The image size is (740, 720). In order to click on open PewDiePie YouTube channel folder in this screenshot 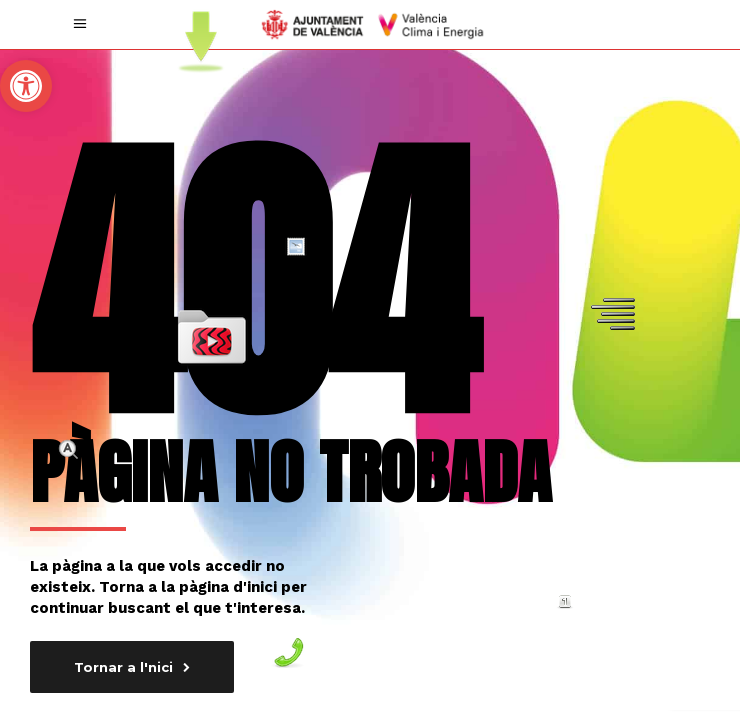, I will do `click(211, 338)`.